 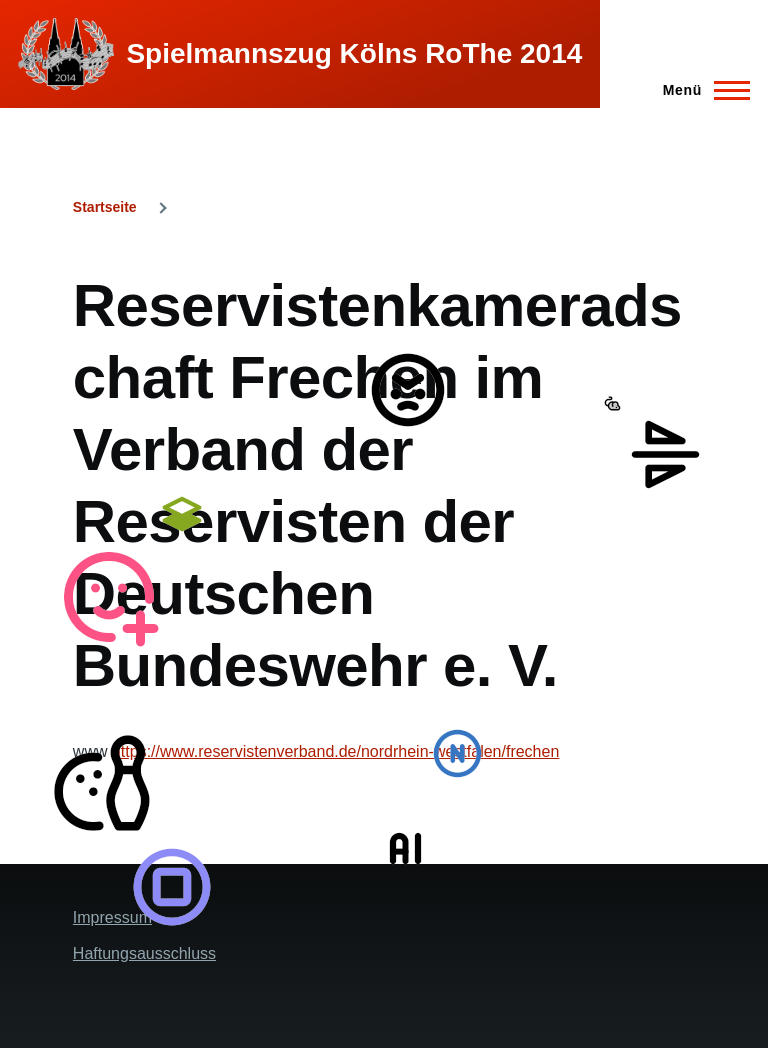 I want to click on send layer backward in the stack, so click(x=182, y=514).